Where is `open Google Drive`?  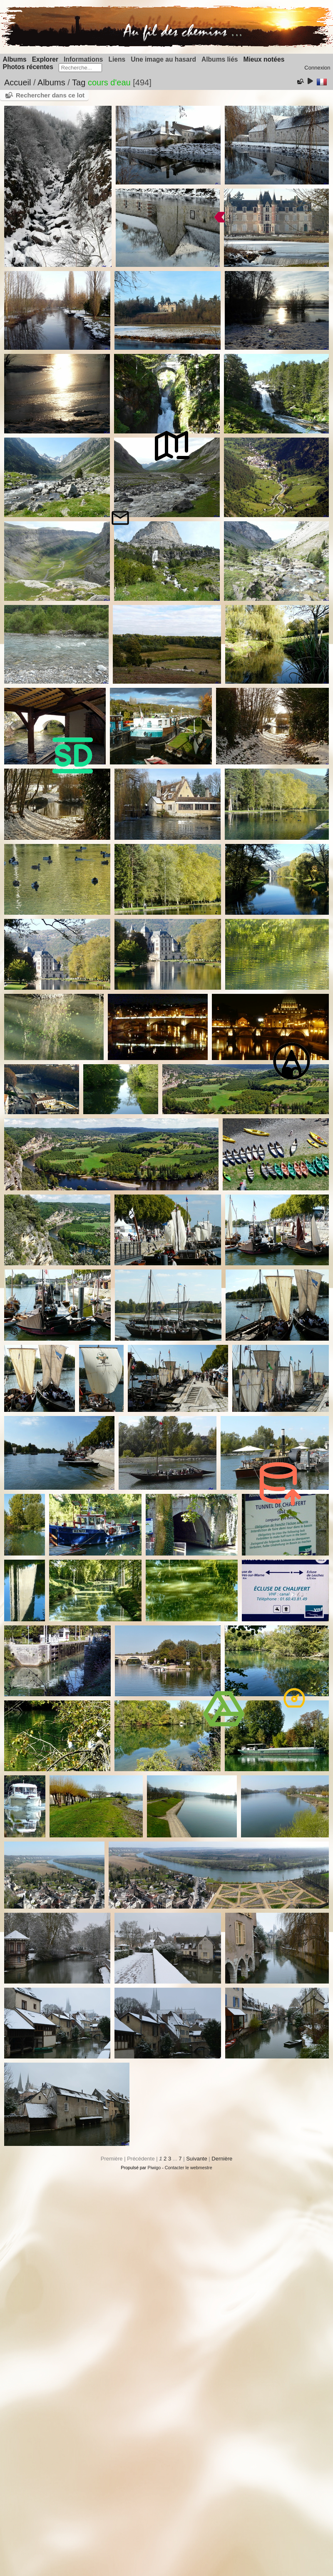
open Google Drive is located at coordinates (224, 1707).